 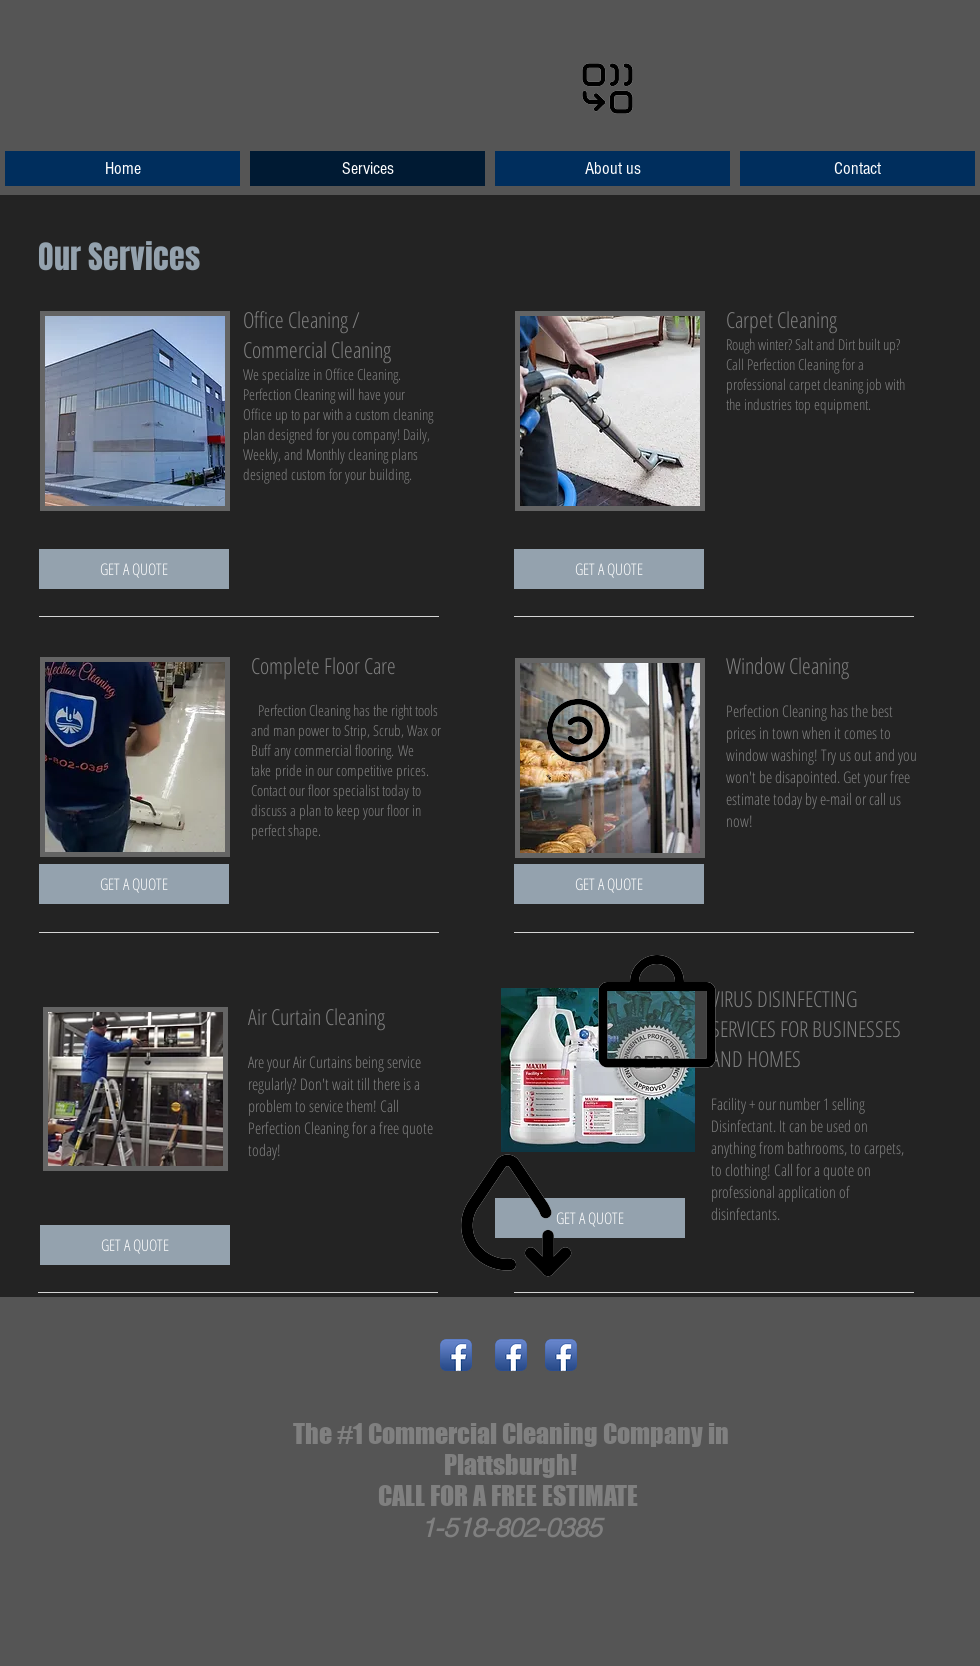 I want to click on decrease water or liquid level, so click(x=507, y=1212).